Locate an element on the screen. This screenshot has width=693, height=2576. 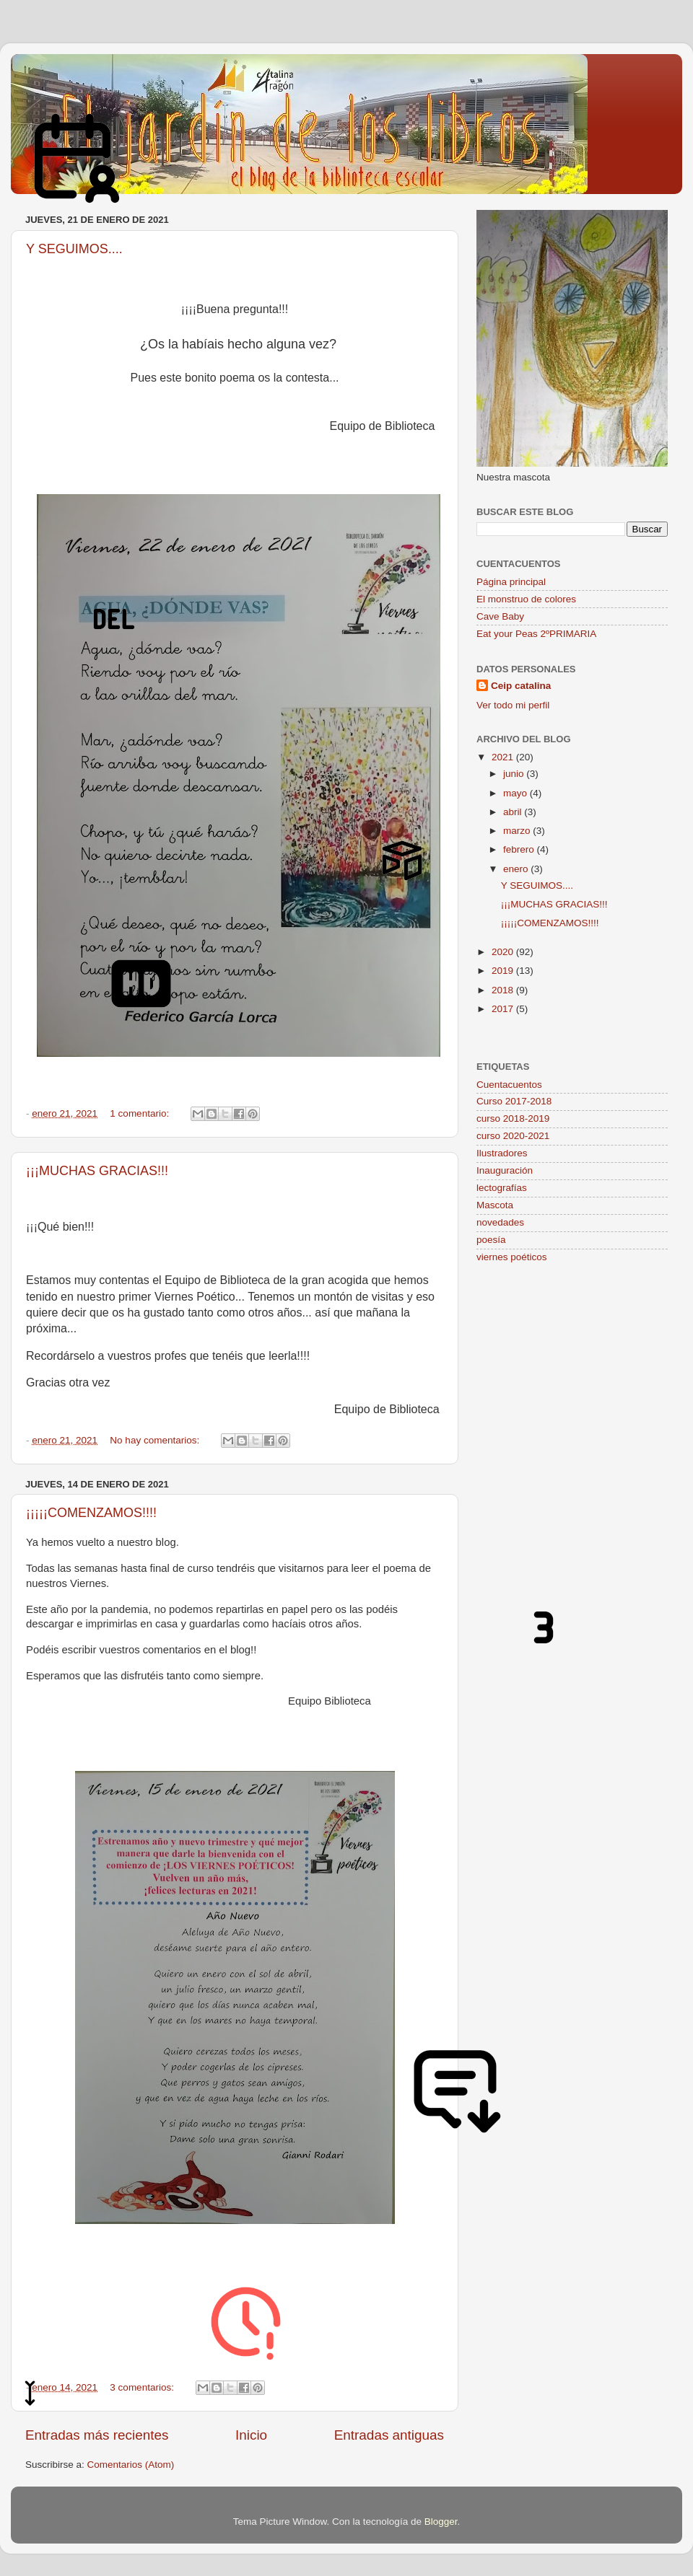
indicates an HTTP DELETE request method is located at coordinates (114, 619).